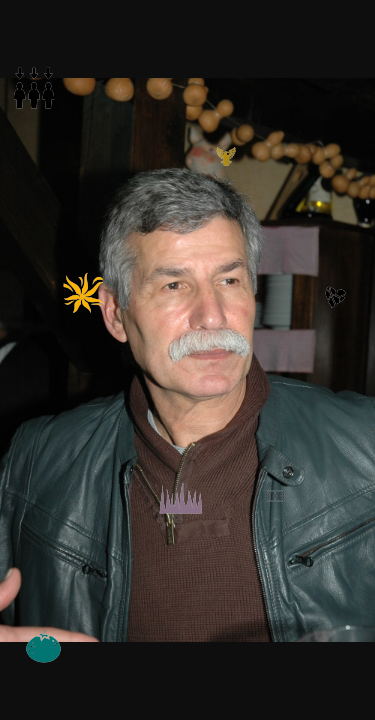 Image resolution: width=375 pixels, height=720 pixels. Describe the element at coordinates (180, 492) in the screenshot. I see `indicates outdoor or nature environment in game` at that location.